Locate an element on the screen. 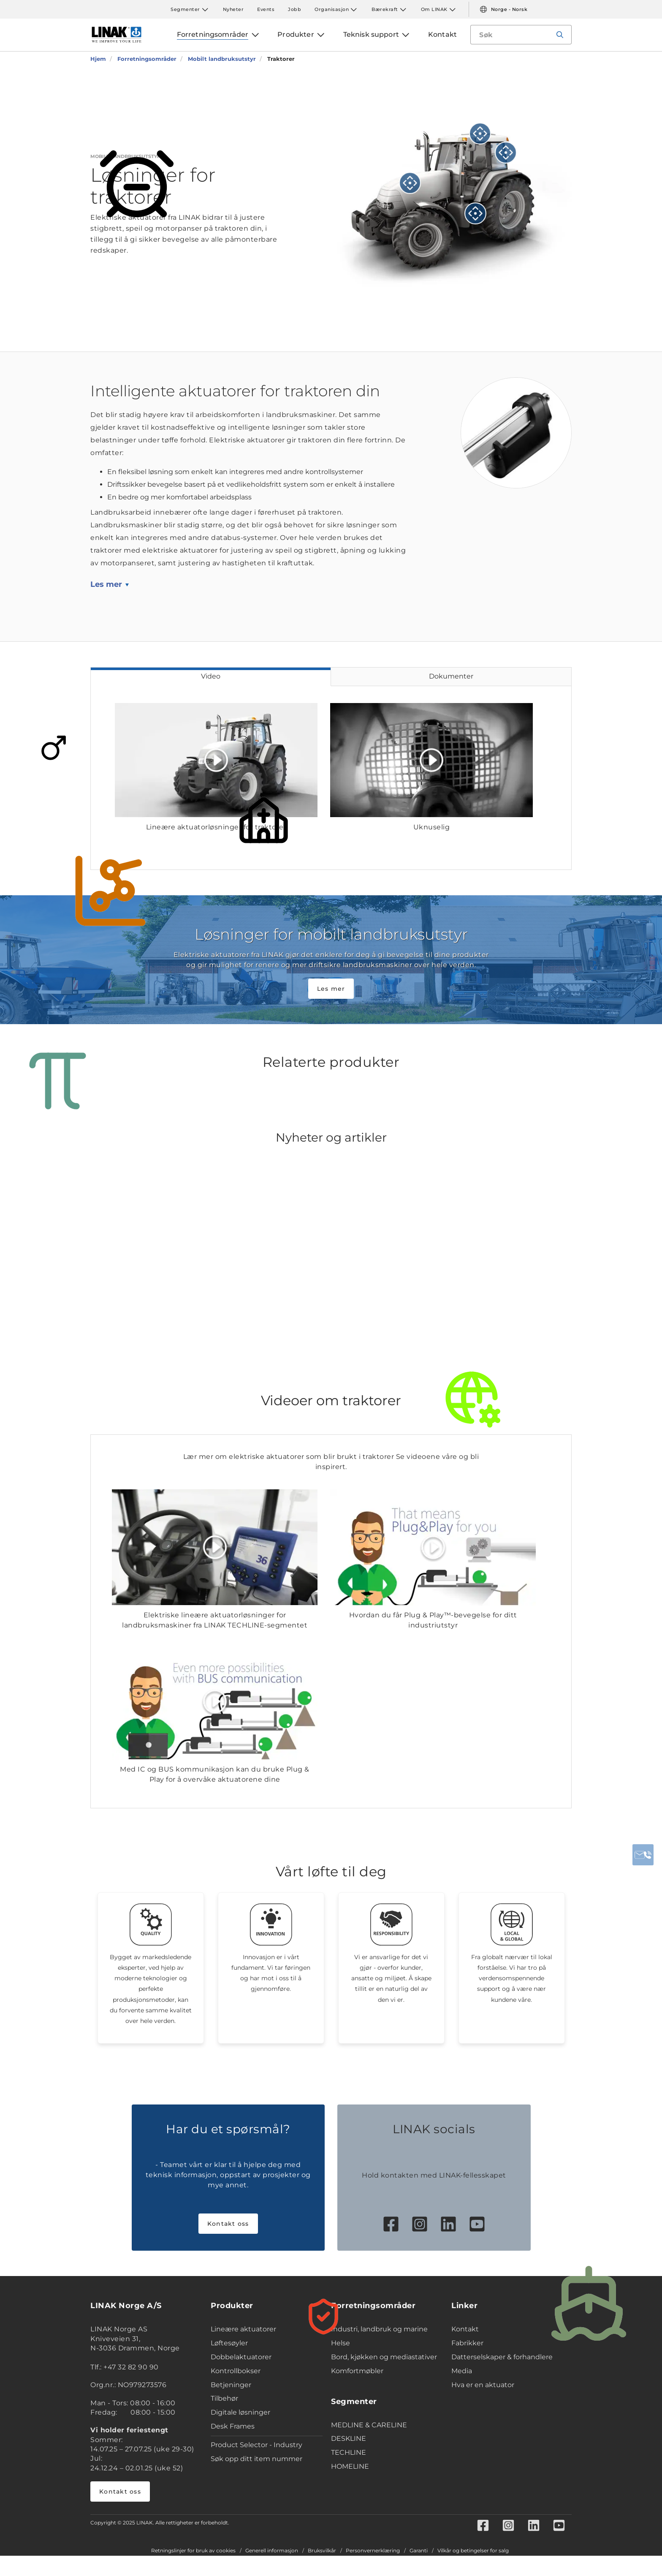  remove or delete an alarm is located at coordinates (137, 184).